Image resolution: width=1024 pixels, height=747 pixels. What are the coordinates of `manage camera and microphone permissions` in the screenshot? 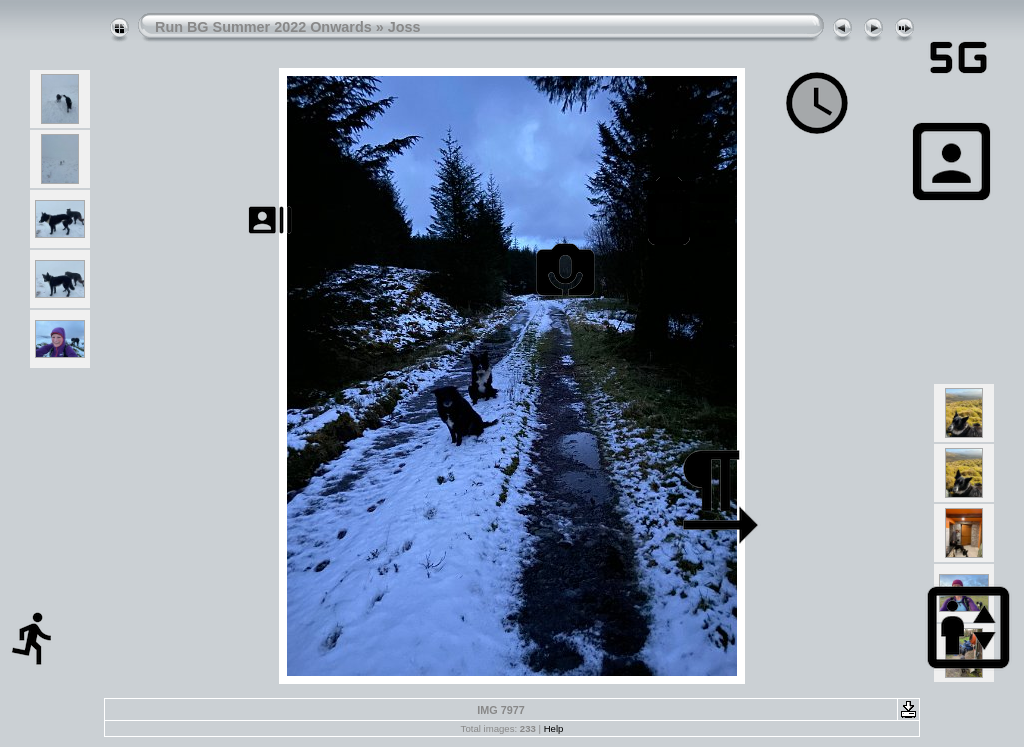 It's located at (565, 269).